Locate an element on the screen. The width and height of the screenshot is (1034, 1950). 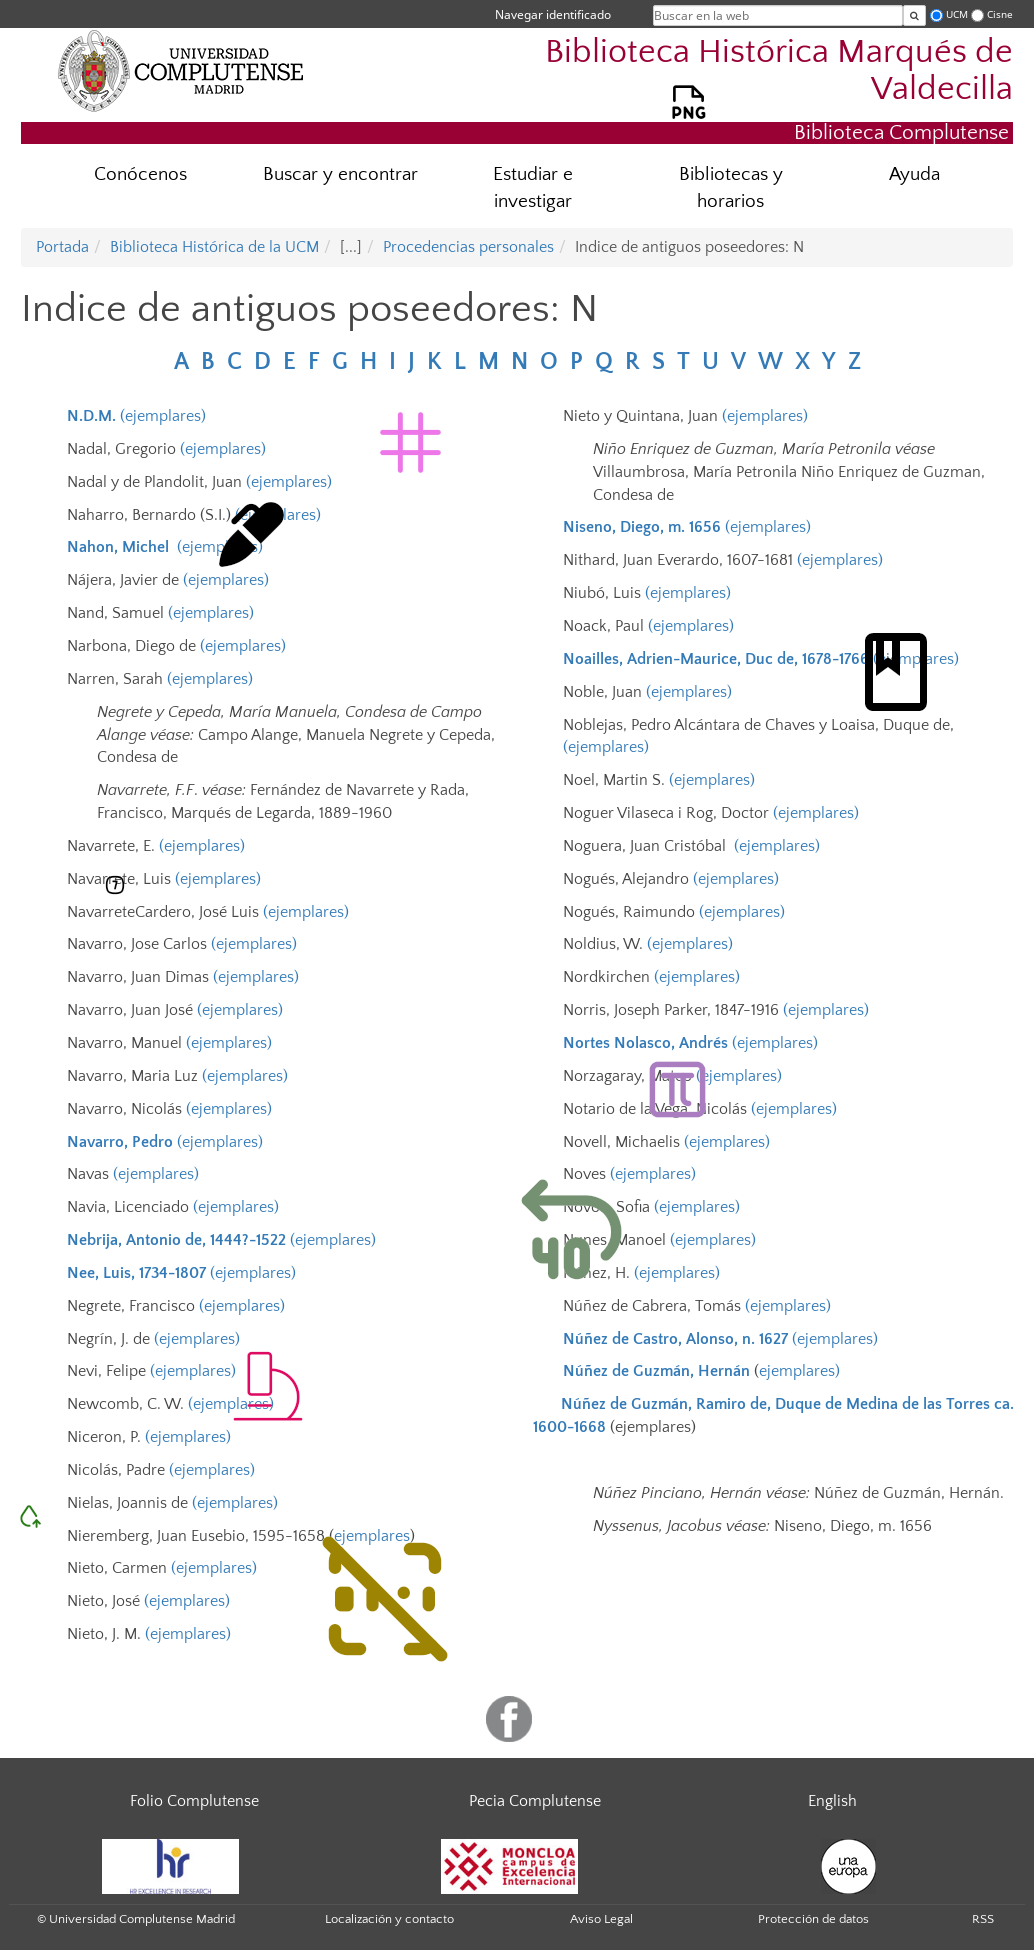
increase water or liquid level is located at coordinates (29, 1516).